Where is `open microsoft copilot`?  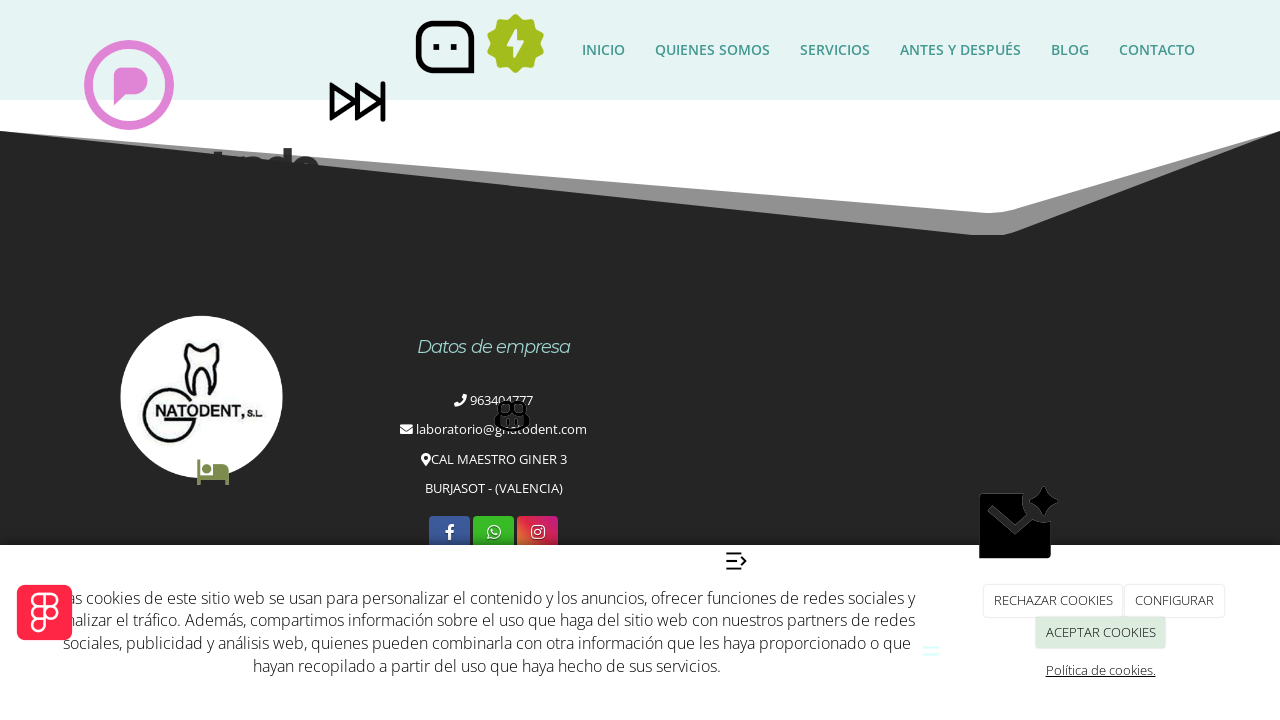
open microsoft copilot is located at coordinates (512, 416).